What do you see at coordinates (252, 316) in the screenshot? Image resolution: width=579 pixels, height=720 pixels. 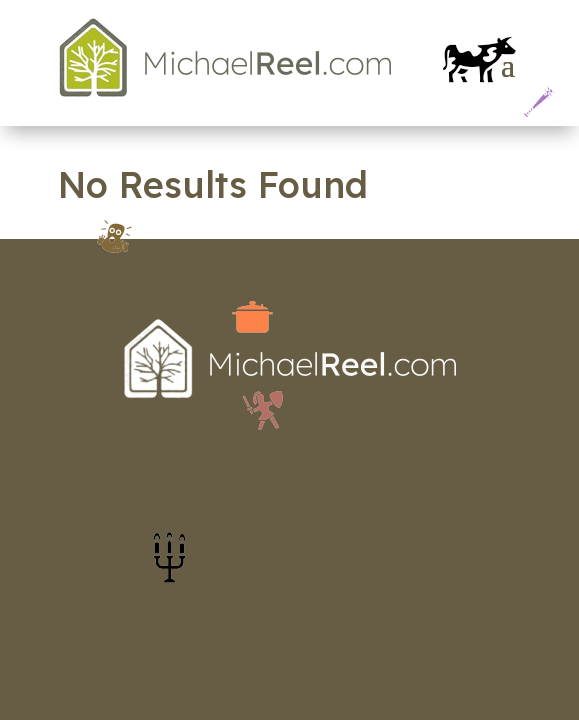 I see `access cooking or recipe features` at bounding box center [252, 316].